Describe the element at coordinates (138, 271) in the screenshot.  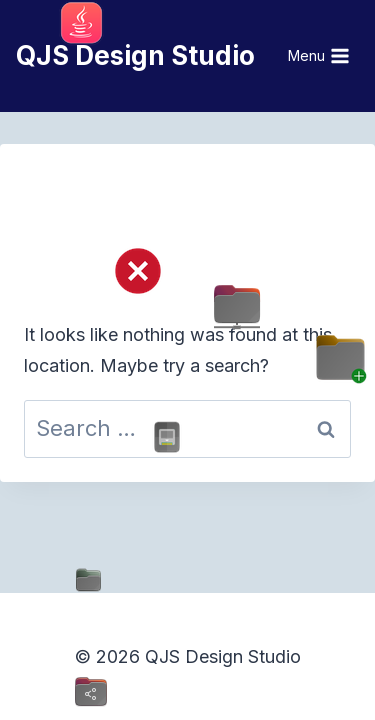
I see `close the current window or dialog` at that location.